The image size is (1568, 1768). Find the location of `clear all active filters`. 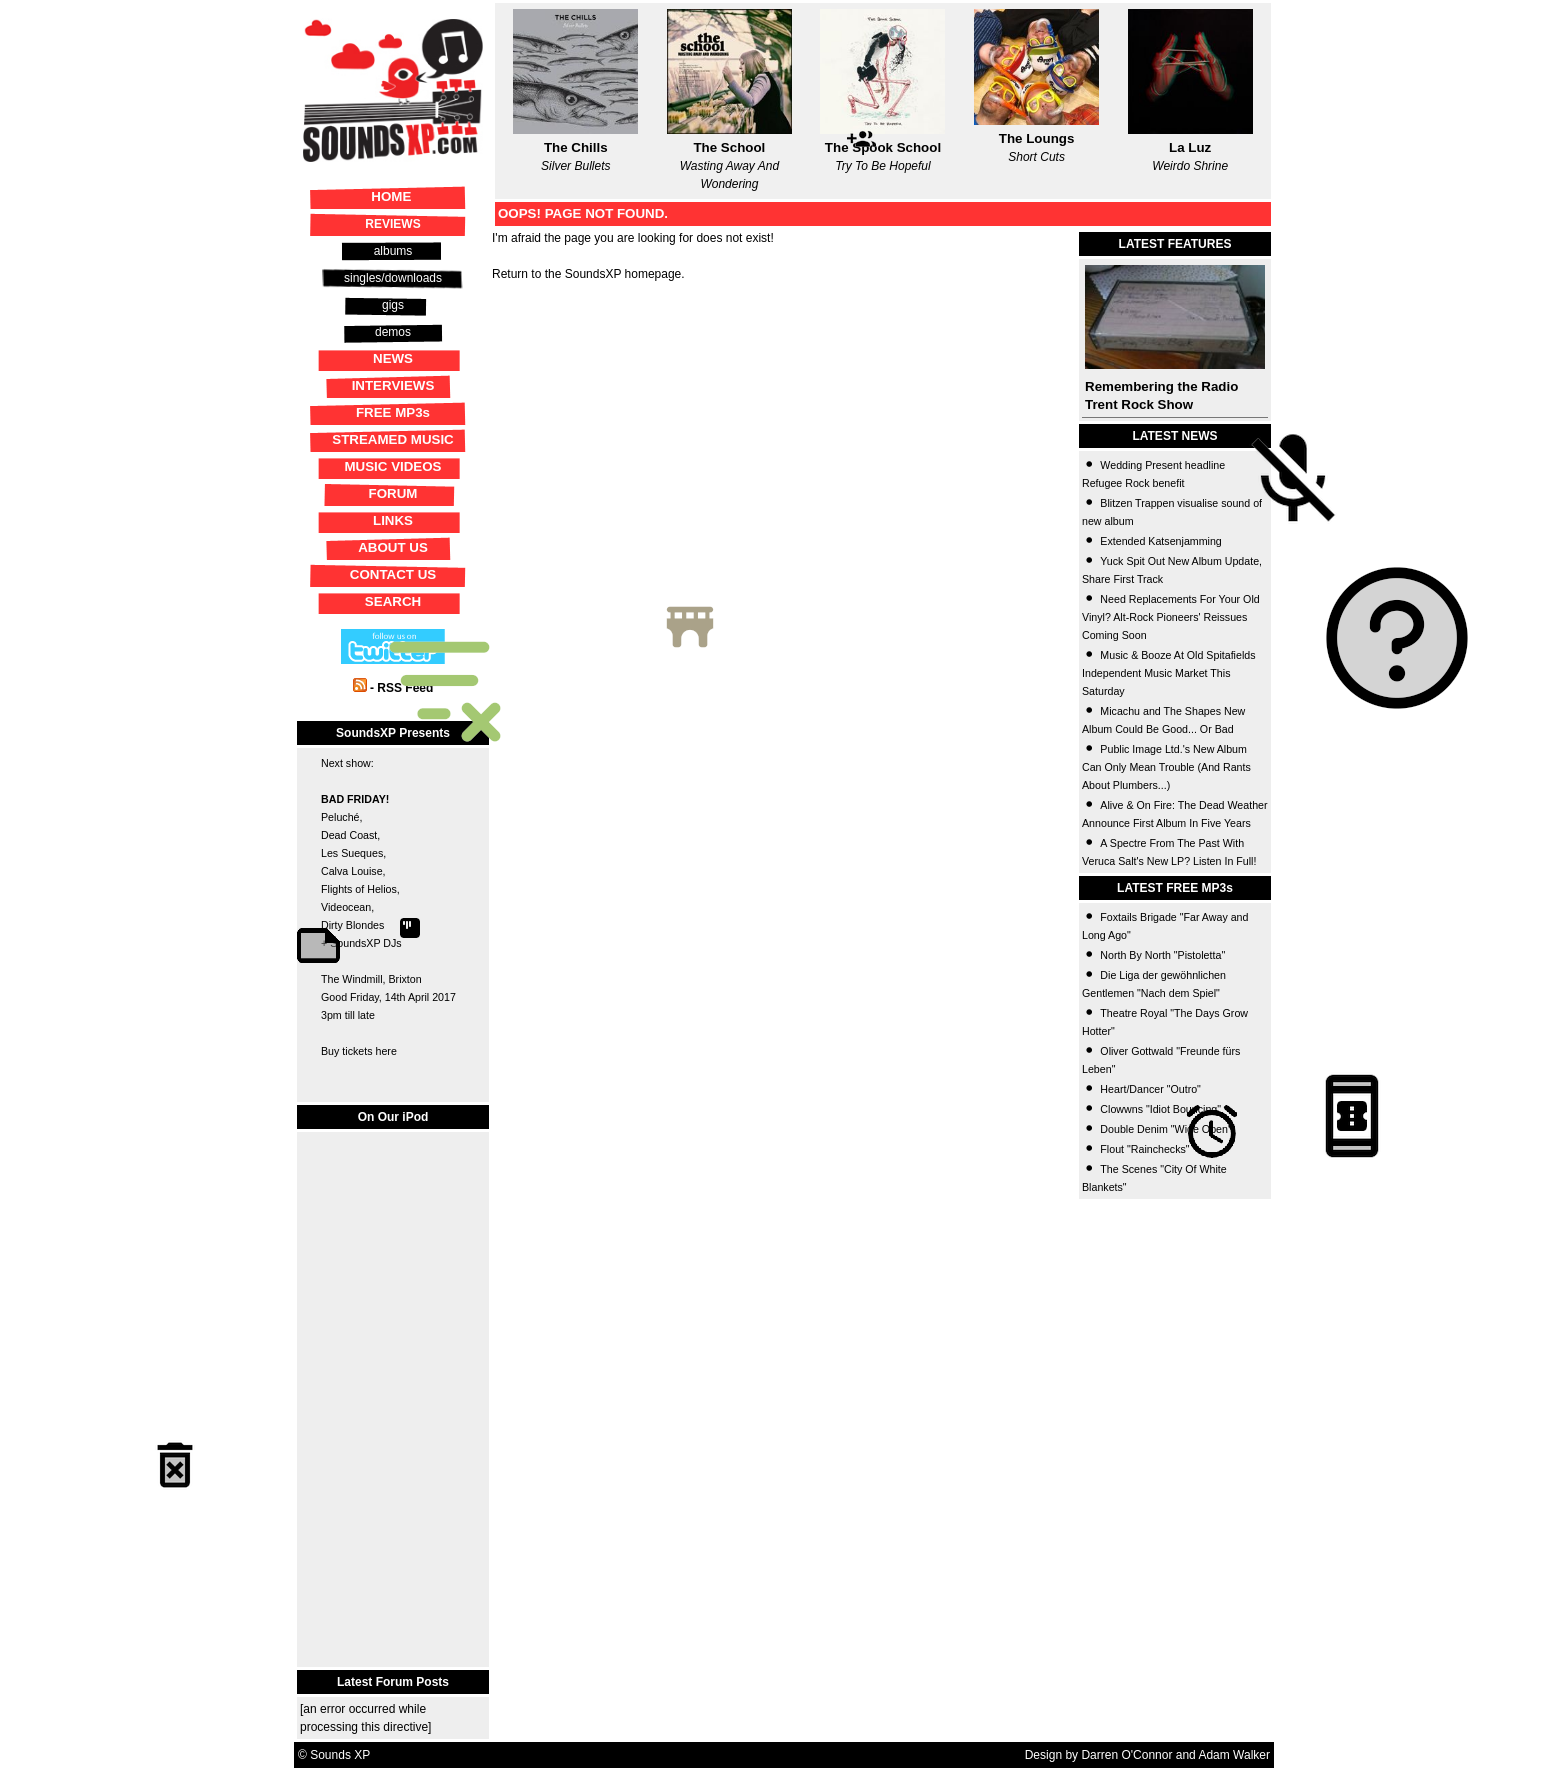

clear all active filters is located at coordinates (439, 680).